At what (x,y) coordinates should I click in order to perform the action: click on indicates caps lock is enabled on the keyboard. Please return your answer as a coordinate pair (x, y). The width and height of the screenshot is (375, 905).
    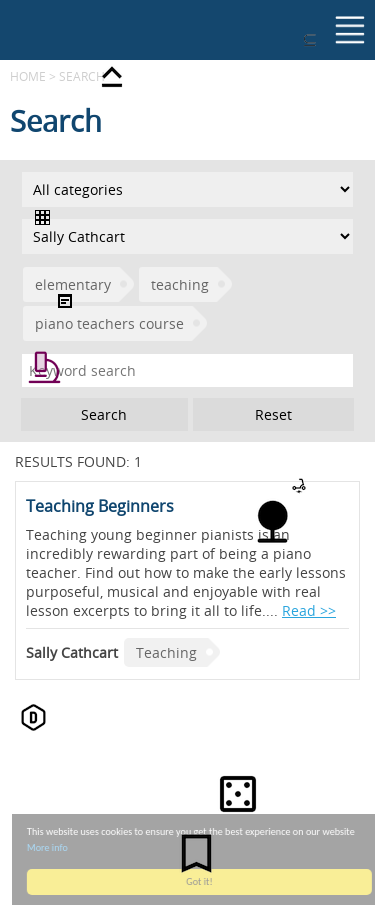
    Looking at the image, I should click on (112, 77).